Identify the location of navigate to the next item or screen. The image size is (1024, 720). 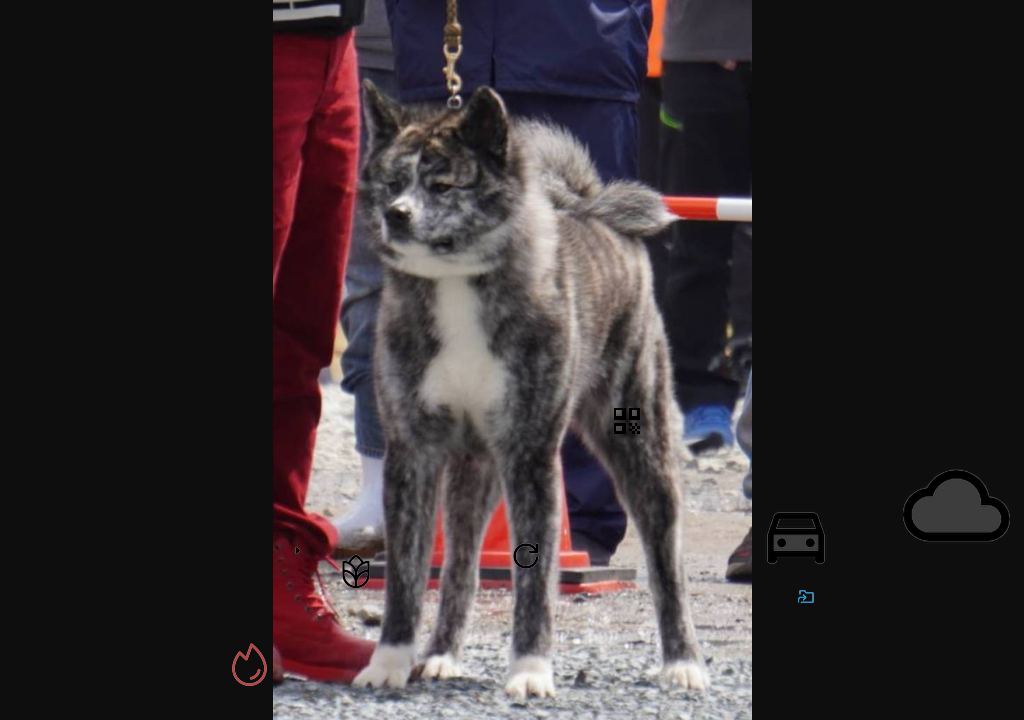
(297, 550).